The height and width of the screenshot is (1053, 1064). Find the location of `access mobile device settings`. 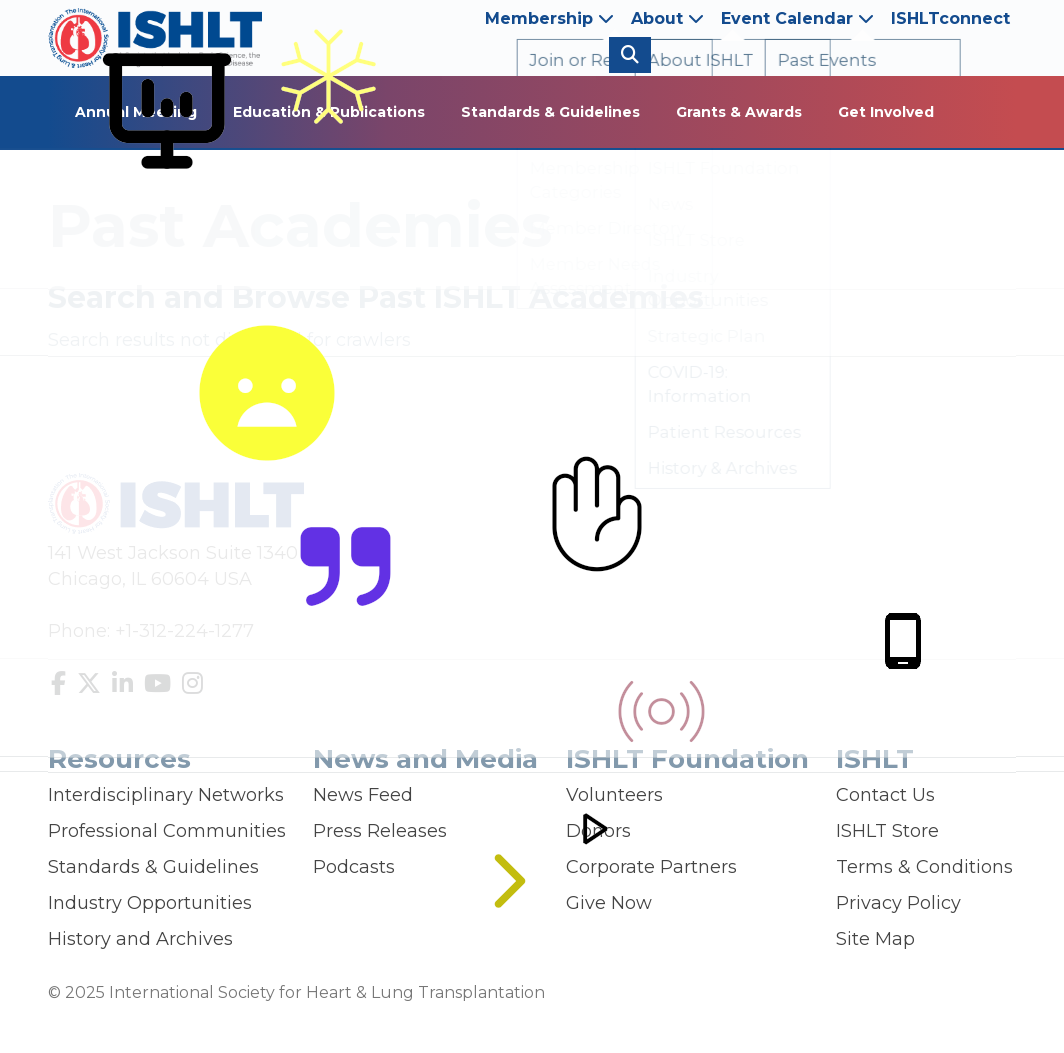

access mobile device settings is located at coordinates (903, 641).